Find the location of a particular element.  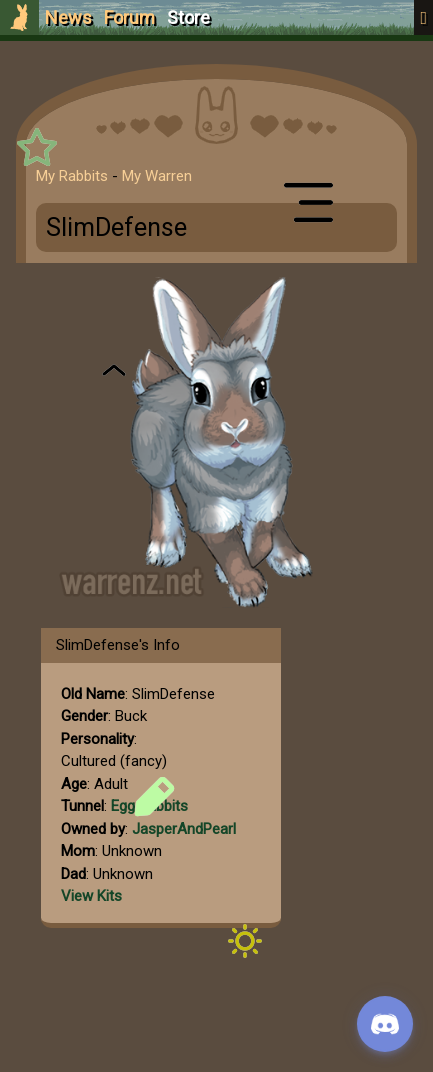

edit or modify content is located at coordinates (154, 796).